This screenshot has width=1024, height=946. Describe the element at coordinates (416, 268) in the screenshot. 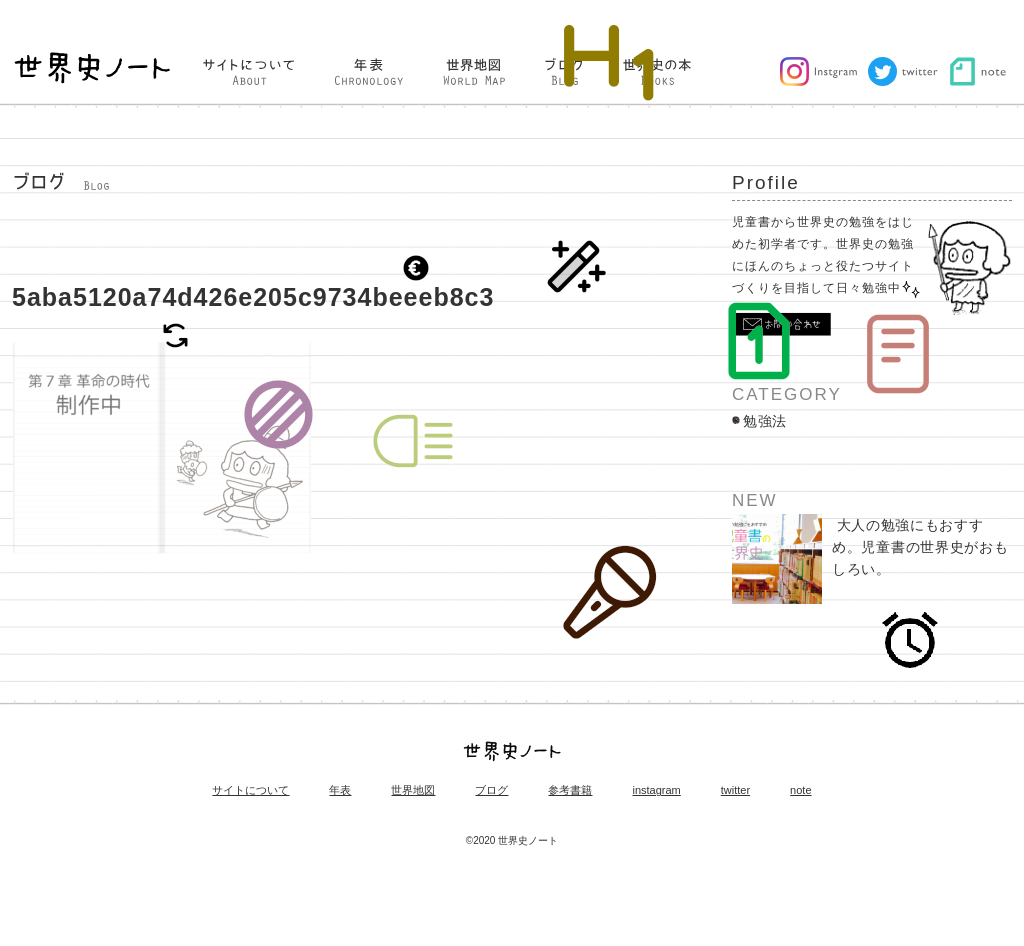

I see `view balance in euros` at that location.